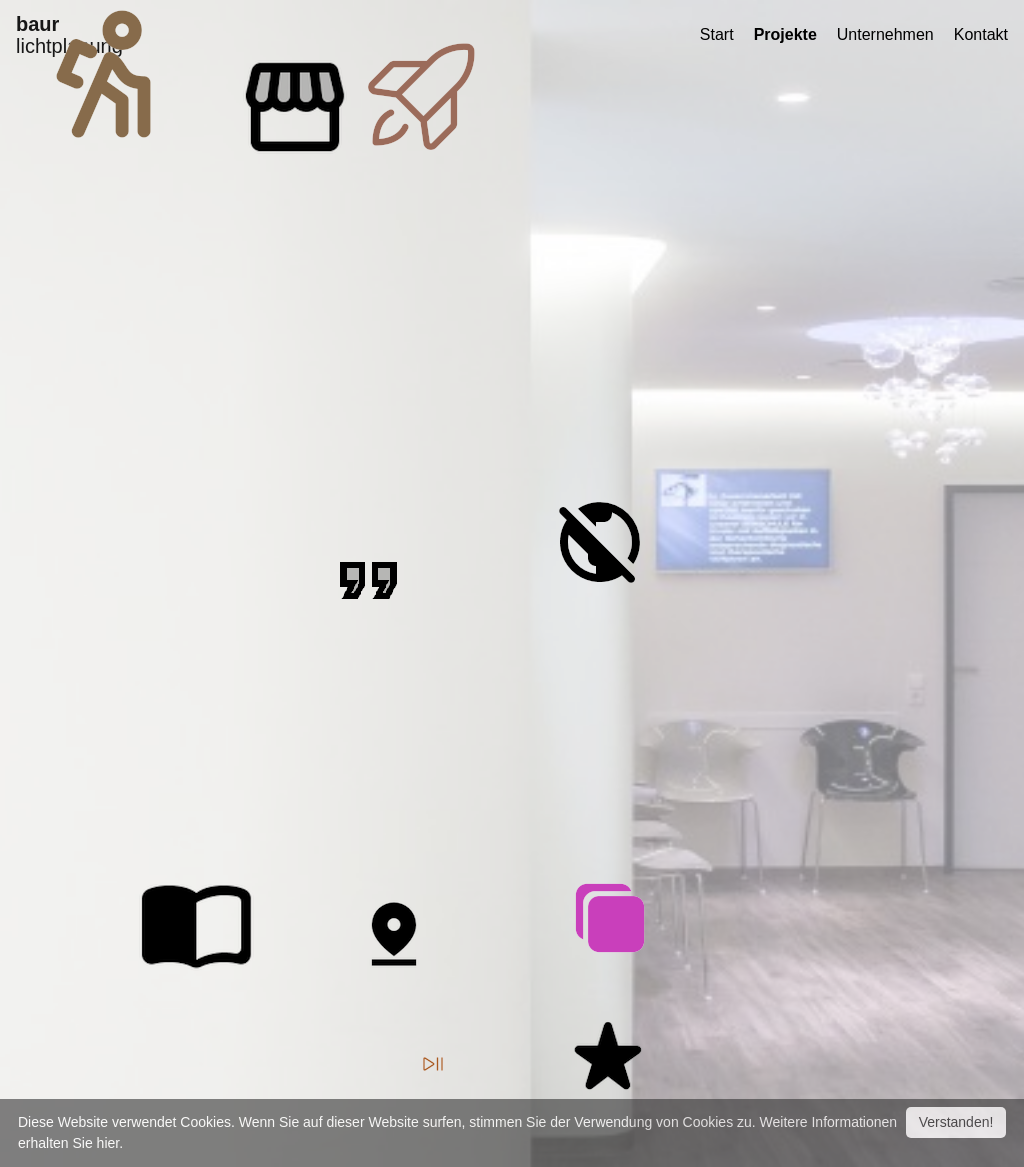  I want to click on rate or favorite an item, so click(608, 1054).